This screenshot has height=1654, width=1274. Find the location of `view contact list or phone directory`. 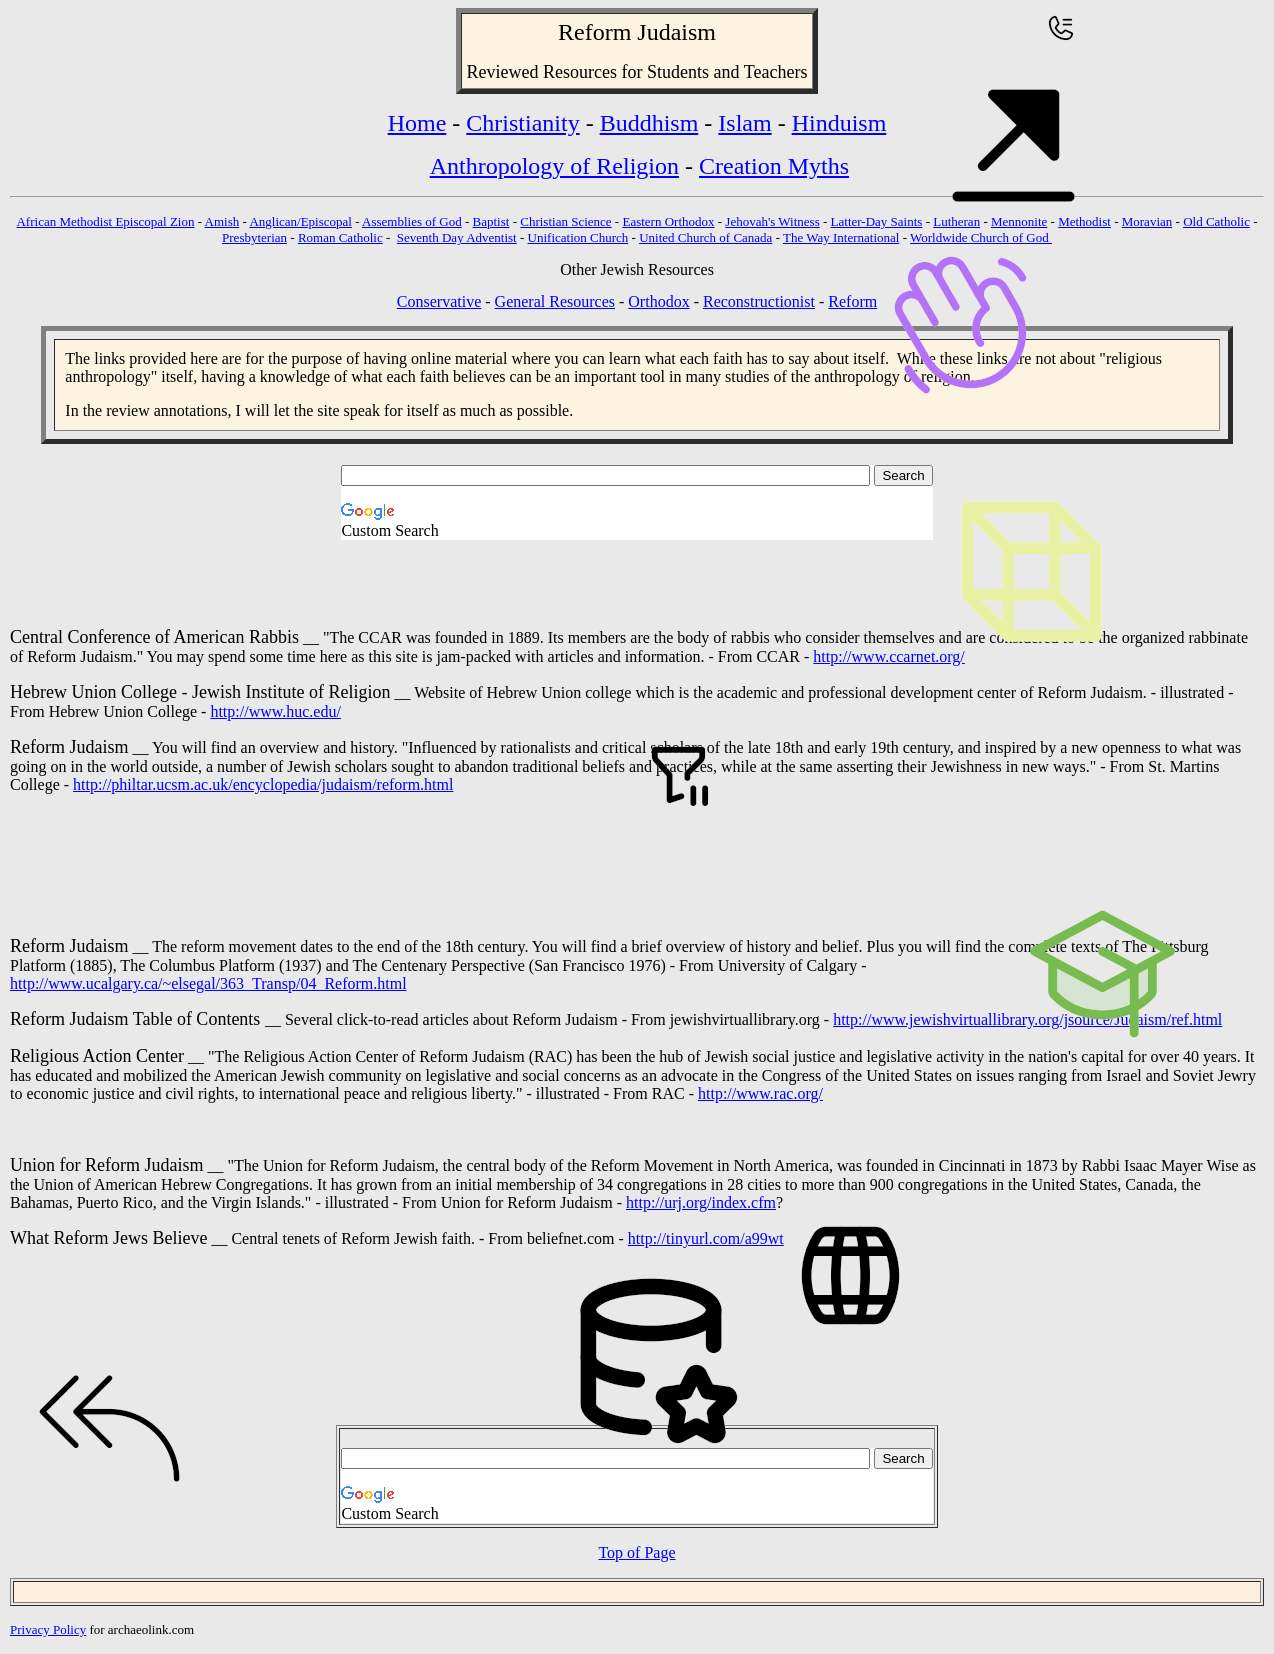

view contact list or phone directory is located at coordinates (1061, 27).